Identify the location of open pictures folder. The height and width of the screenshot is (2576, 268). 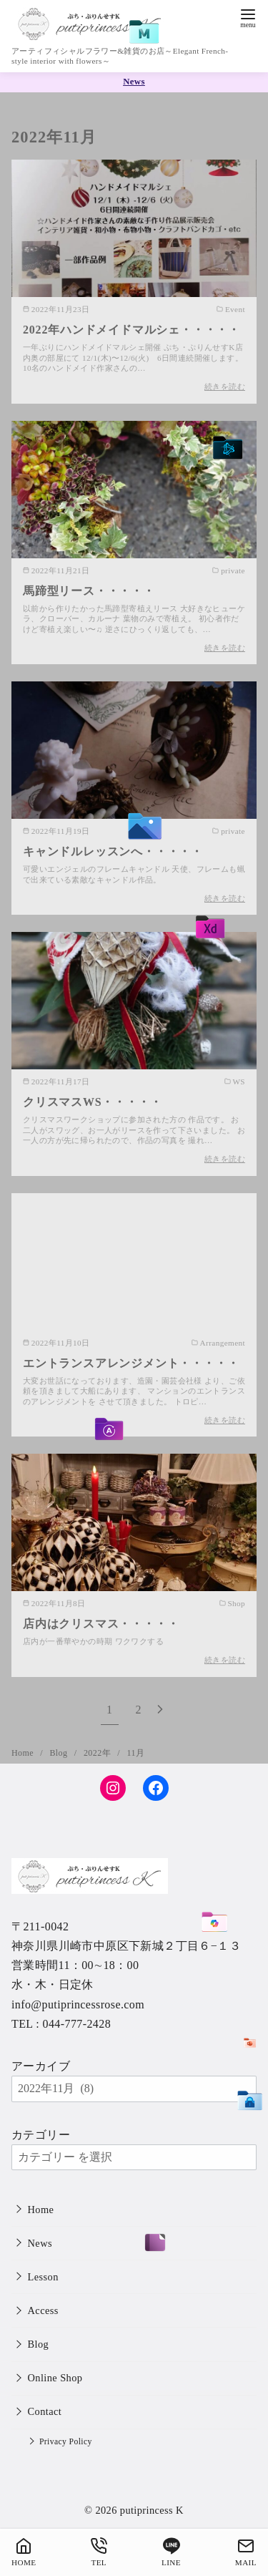
(144, 827).